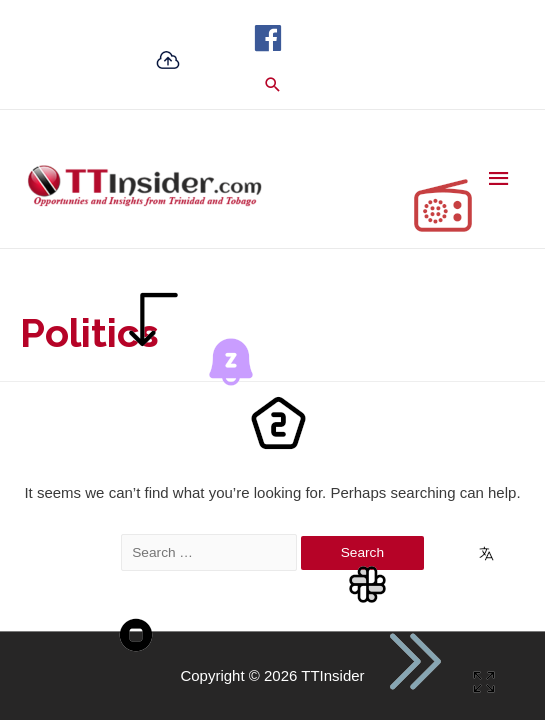  Describe the element at coordinates (168, 60) in the screenshot. I see `upload file to cloud storage` at that location.